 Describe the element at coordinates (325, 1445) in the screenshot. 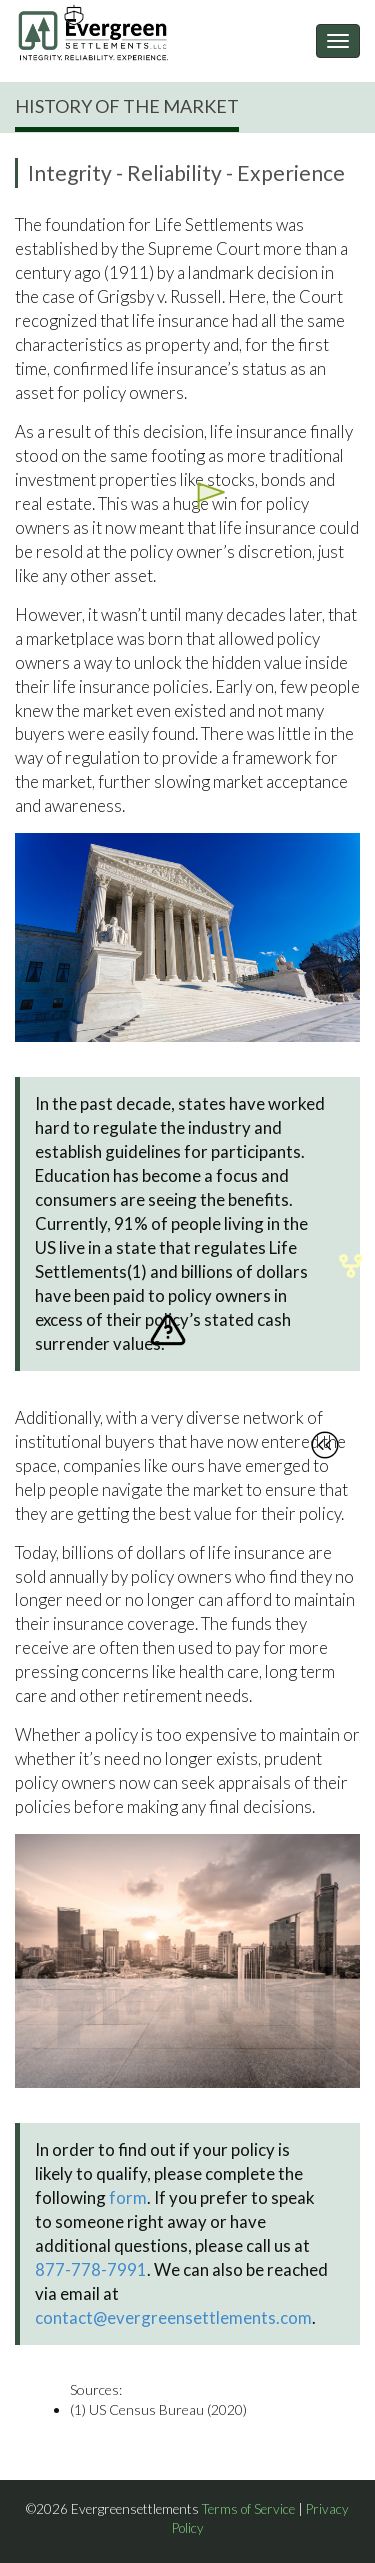

I see `go back to the beginning` at that location.